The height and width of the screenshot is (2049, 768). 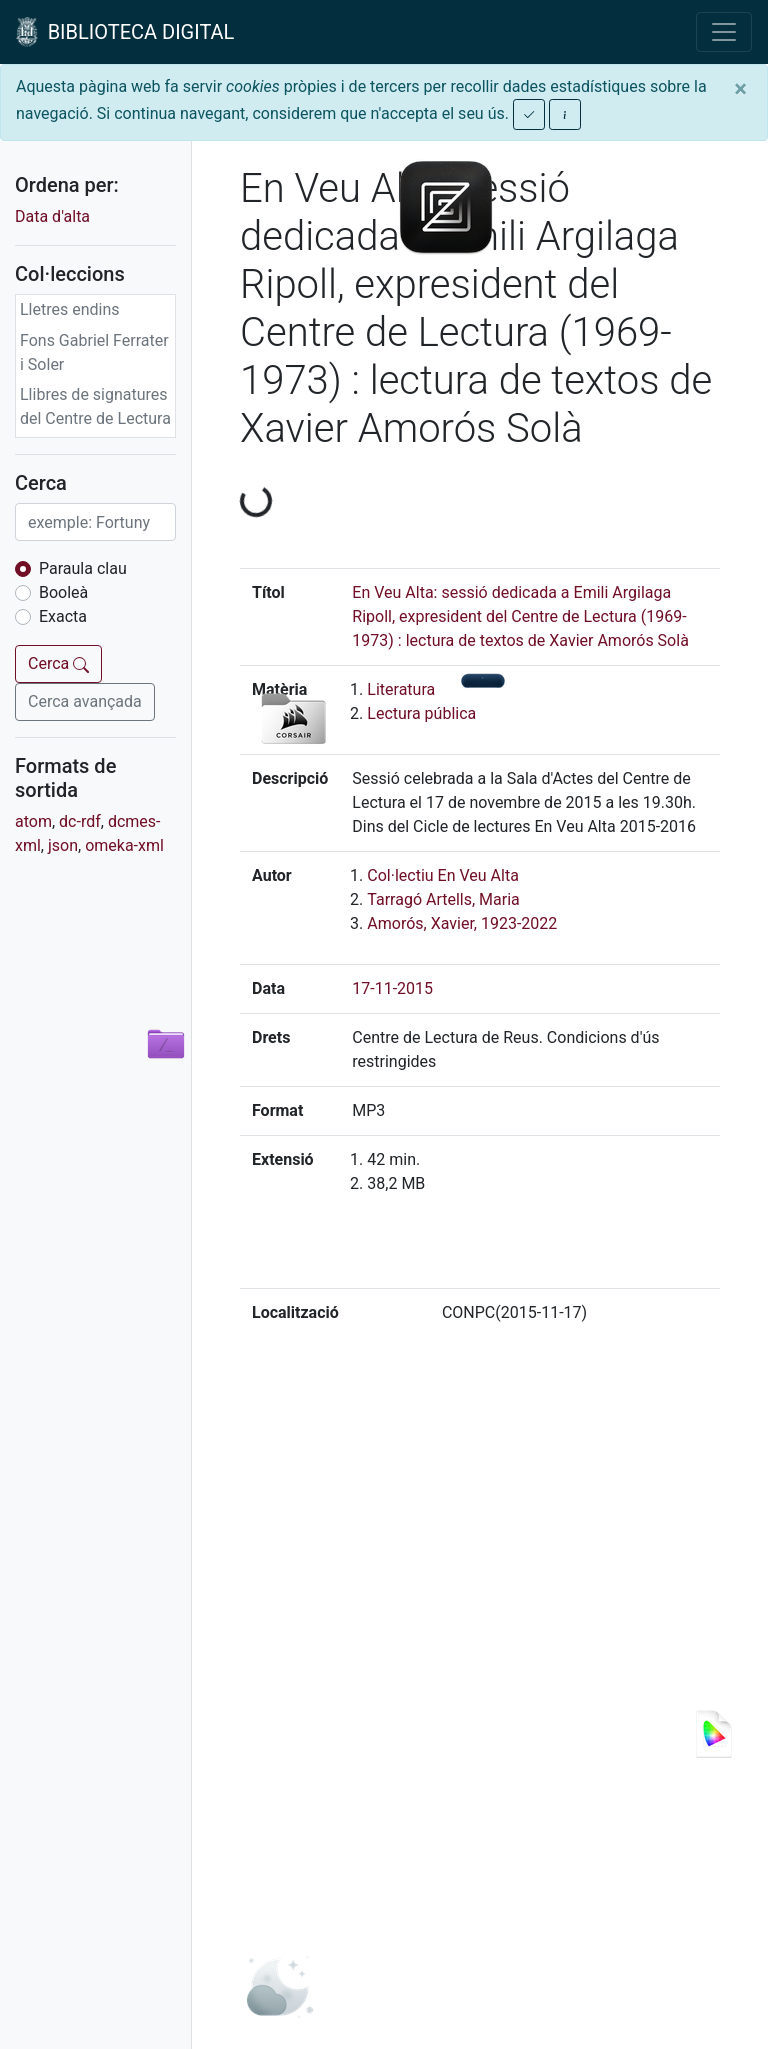 I want to click on open color sync profile settings, so click(x=714, y=1735).